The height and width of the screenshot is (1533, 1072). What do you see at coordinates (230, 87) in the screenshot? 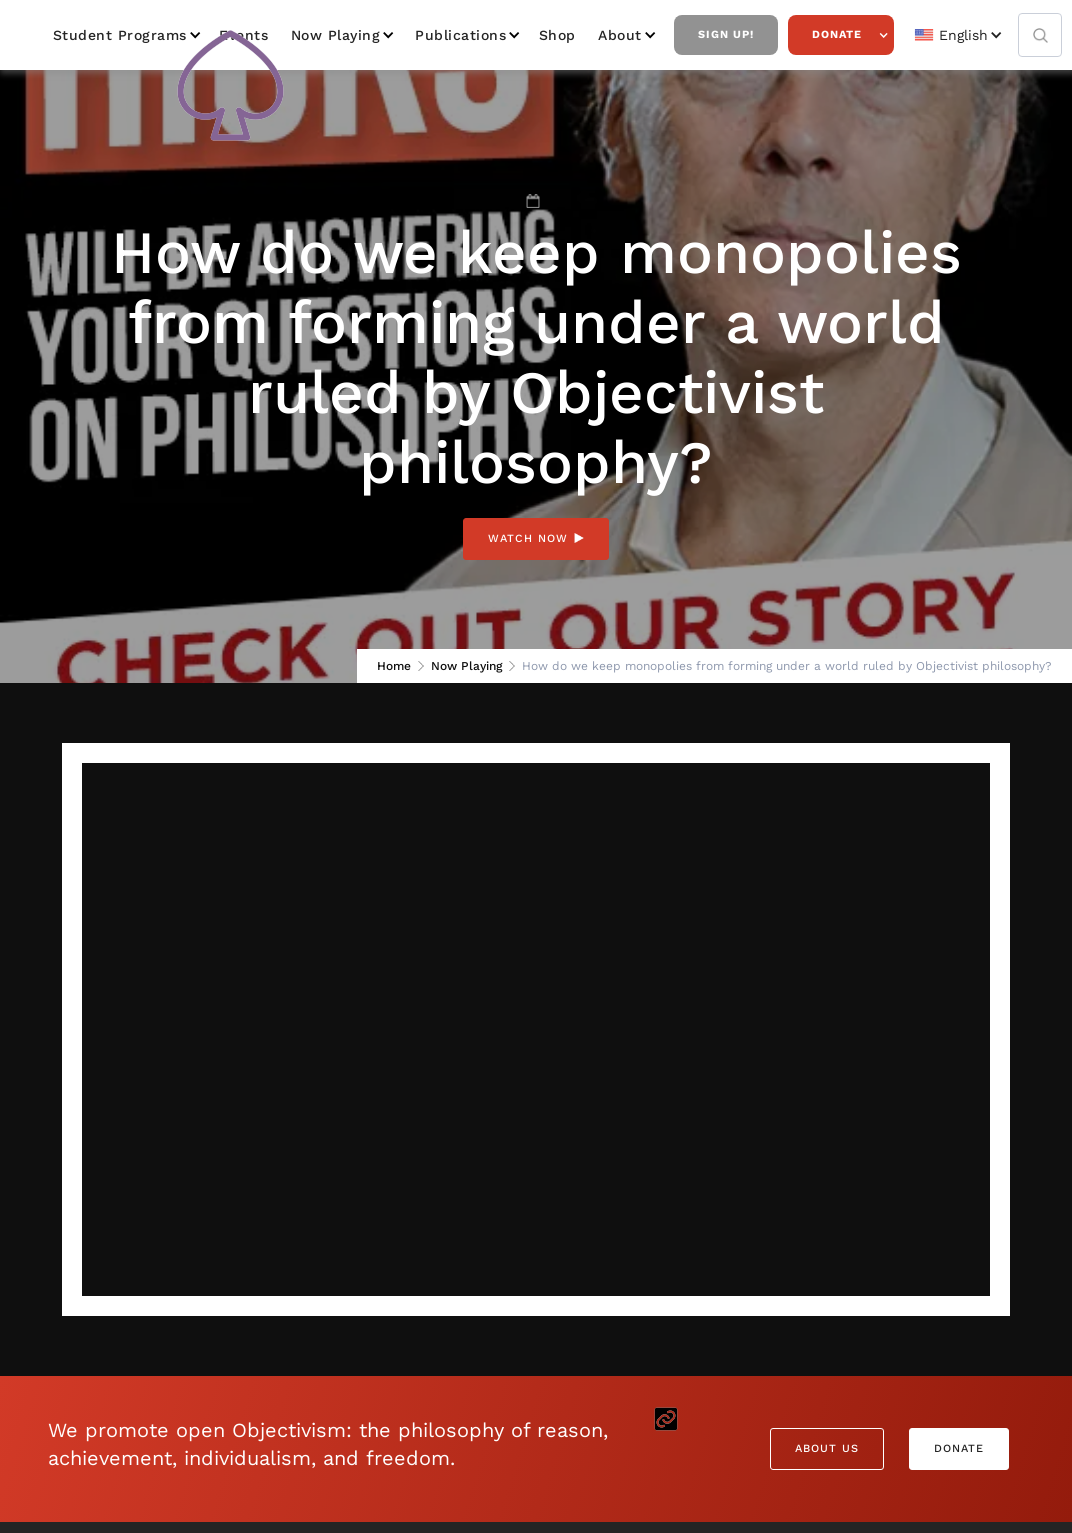
I see `spade suit symbol for card games` at bounding box center [230, 87].